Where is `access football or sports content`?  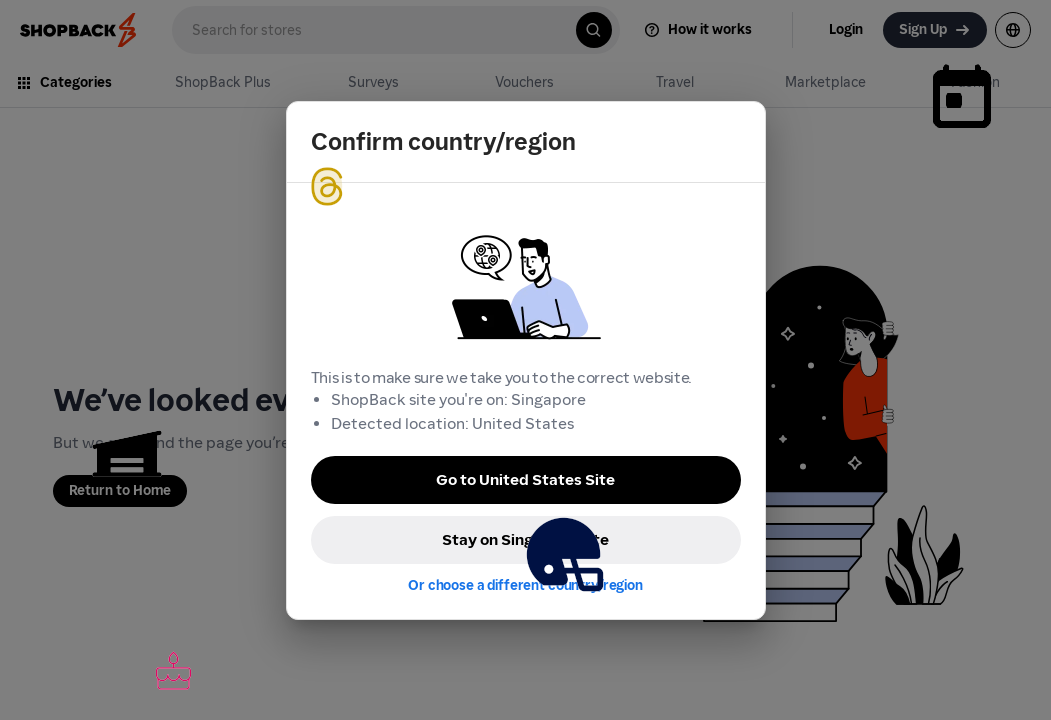 access football or sports content is located at coordinates (565, 556).